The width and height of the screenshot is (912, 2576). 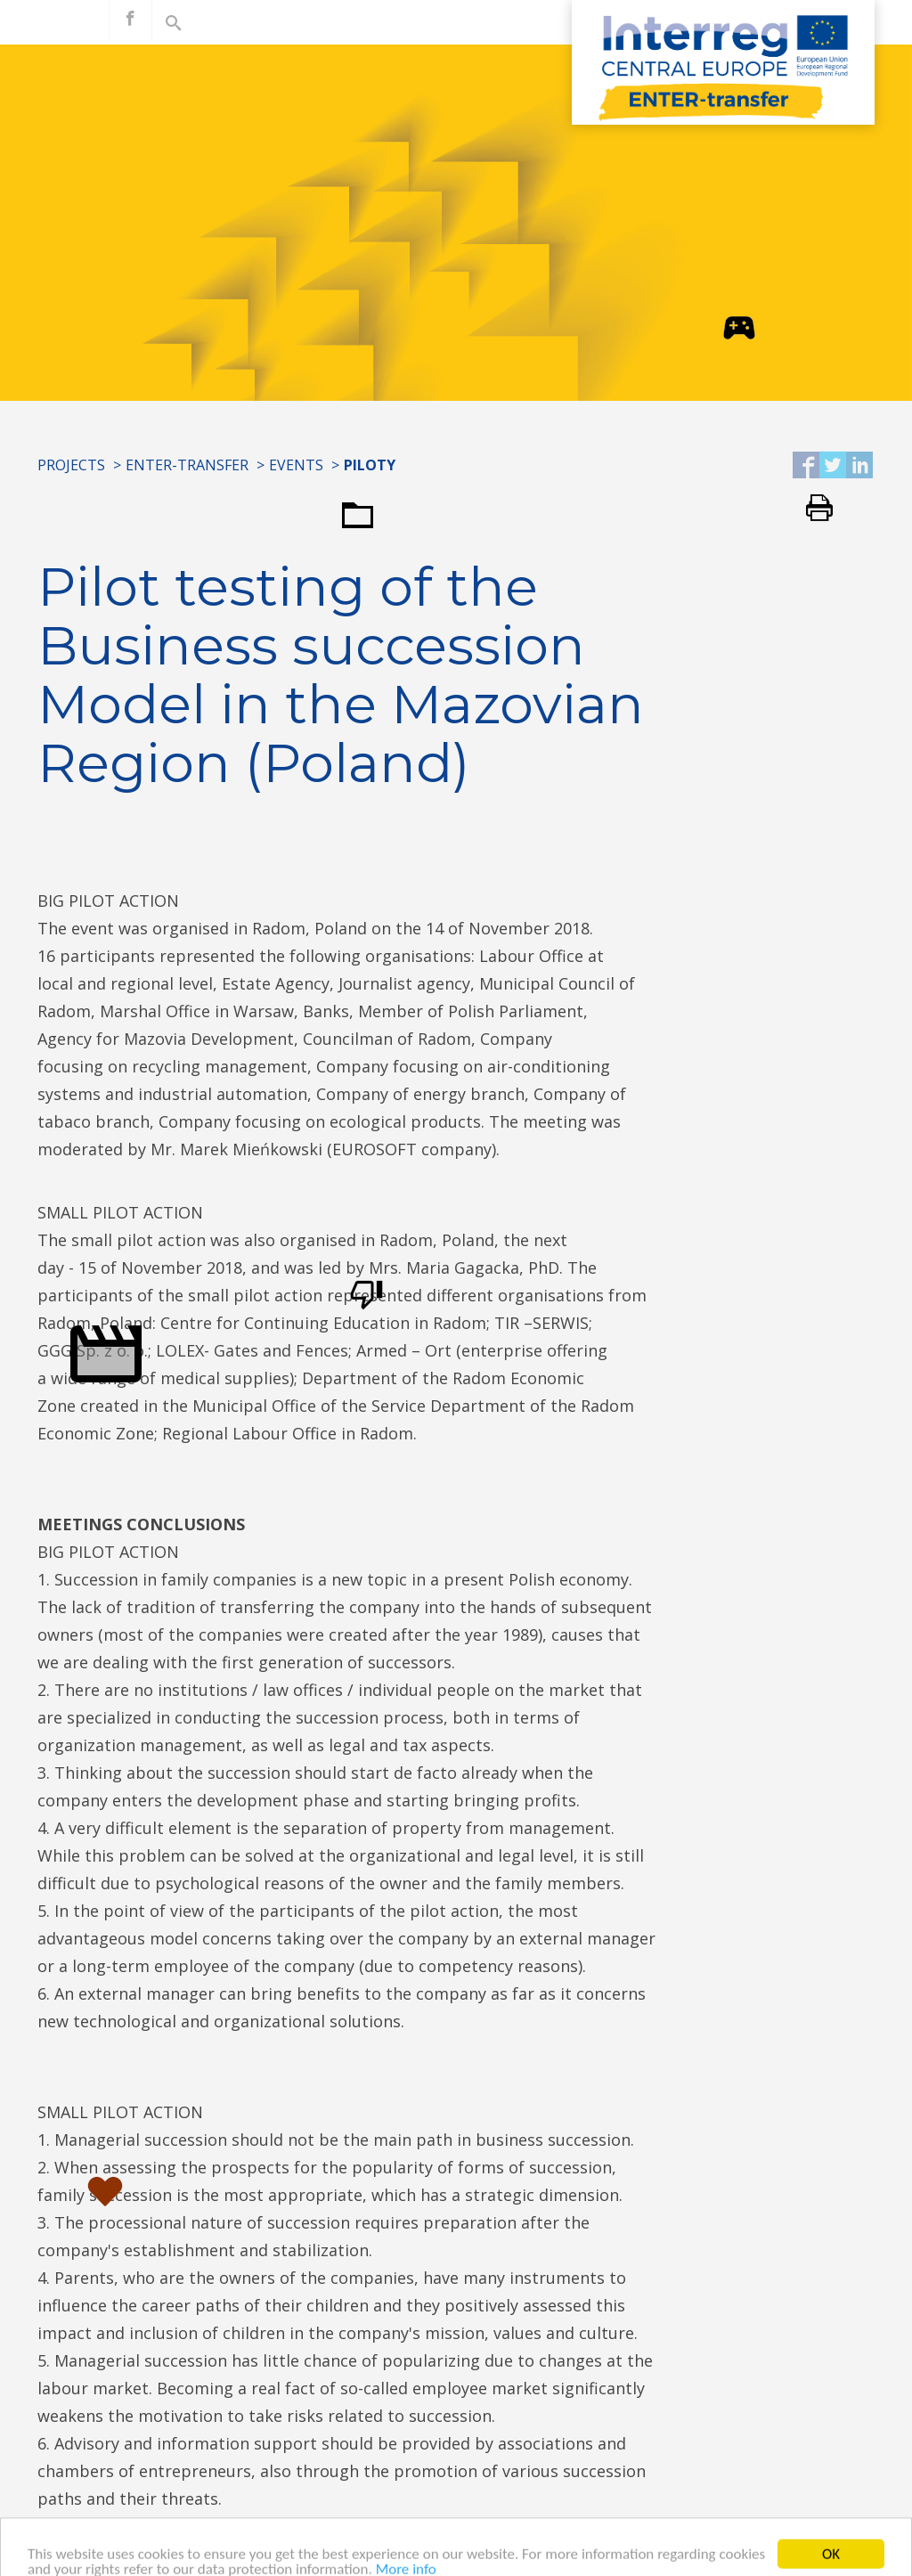 What do you see at coordinates (105, 2190) in the screenshot?
I see `add item to favorites` at bounding box center [105, 2190].